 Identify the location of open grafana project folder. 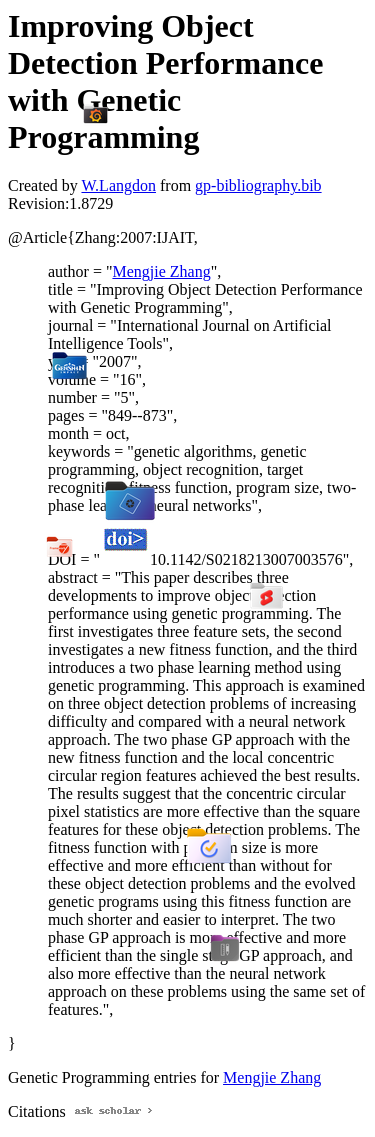
(95, 114).